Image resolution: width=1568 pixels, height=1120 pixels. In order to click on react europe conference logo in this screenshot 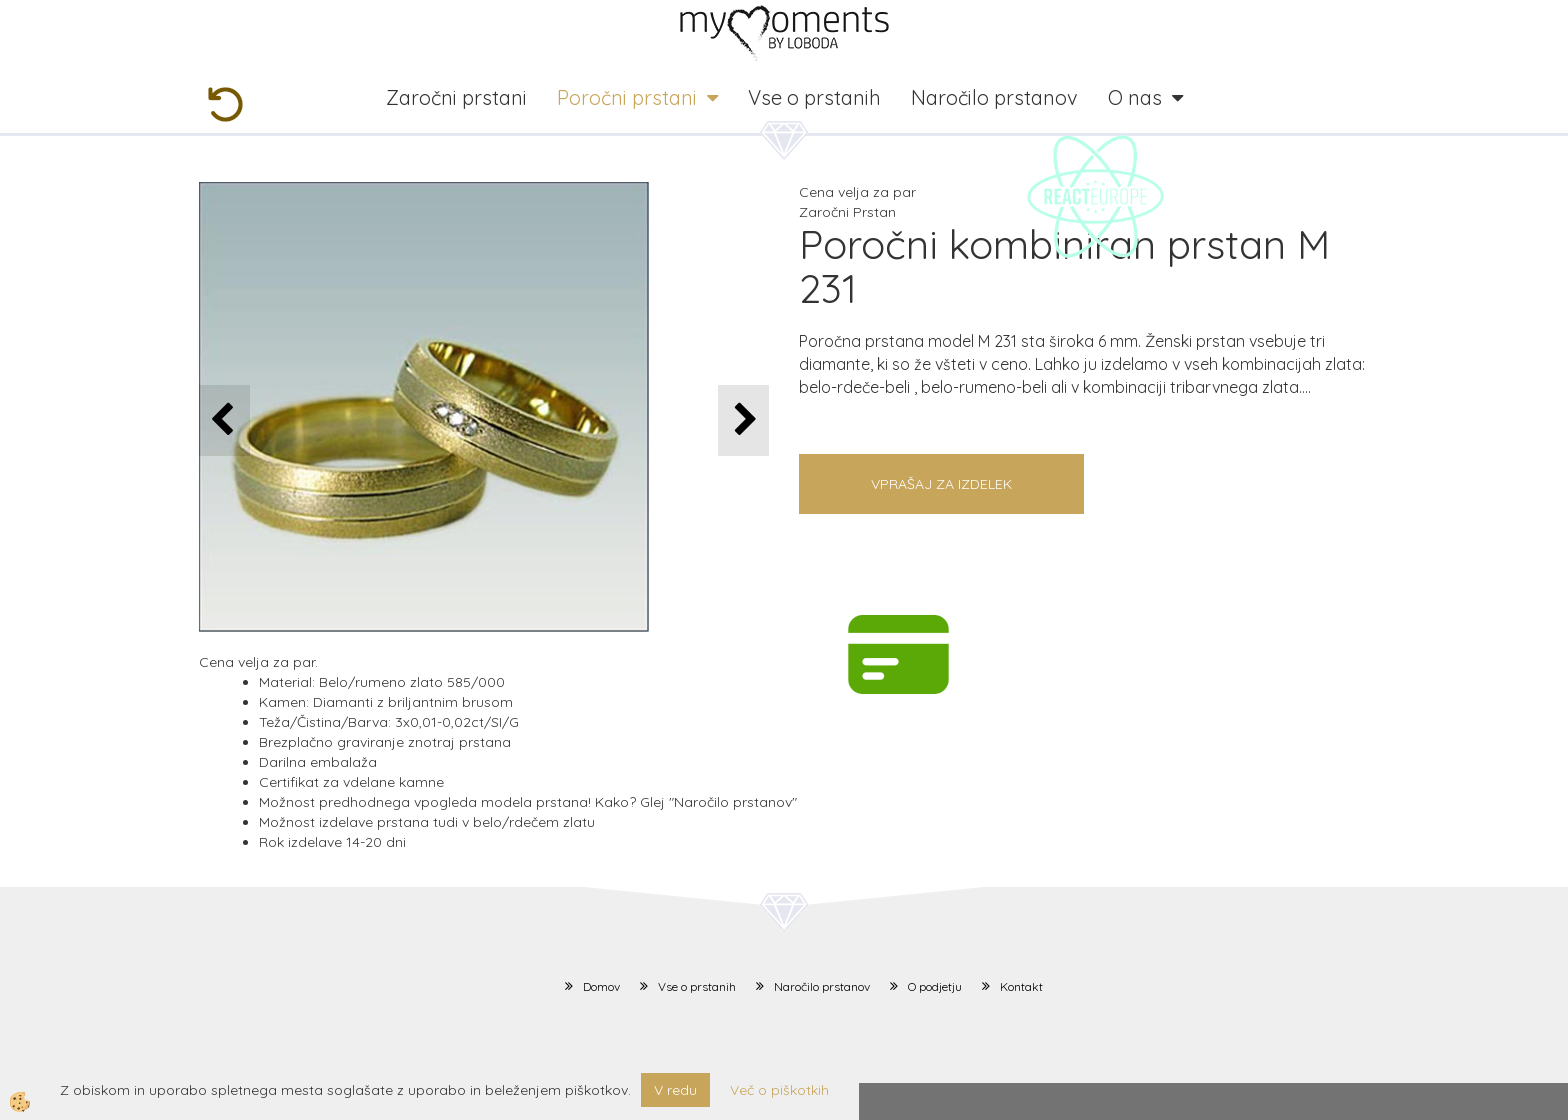, I will do `click(1095, 196)`.